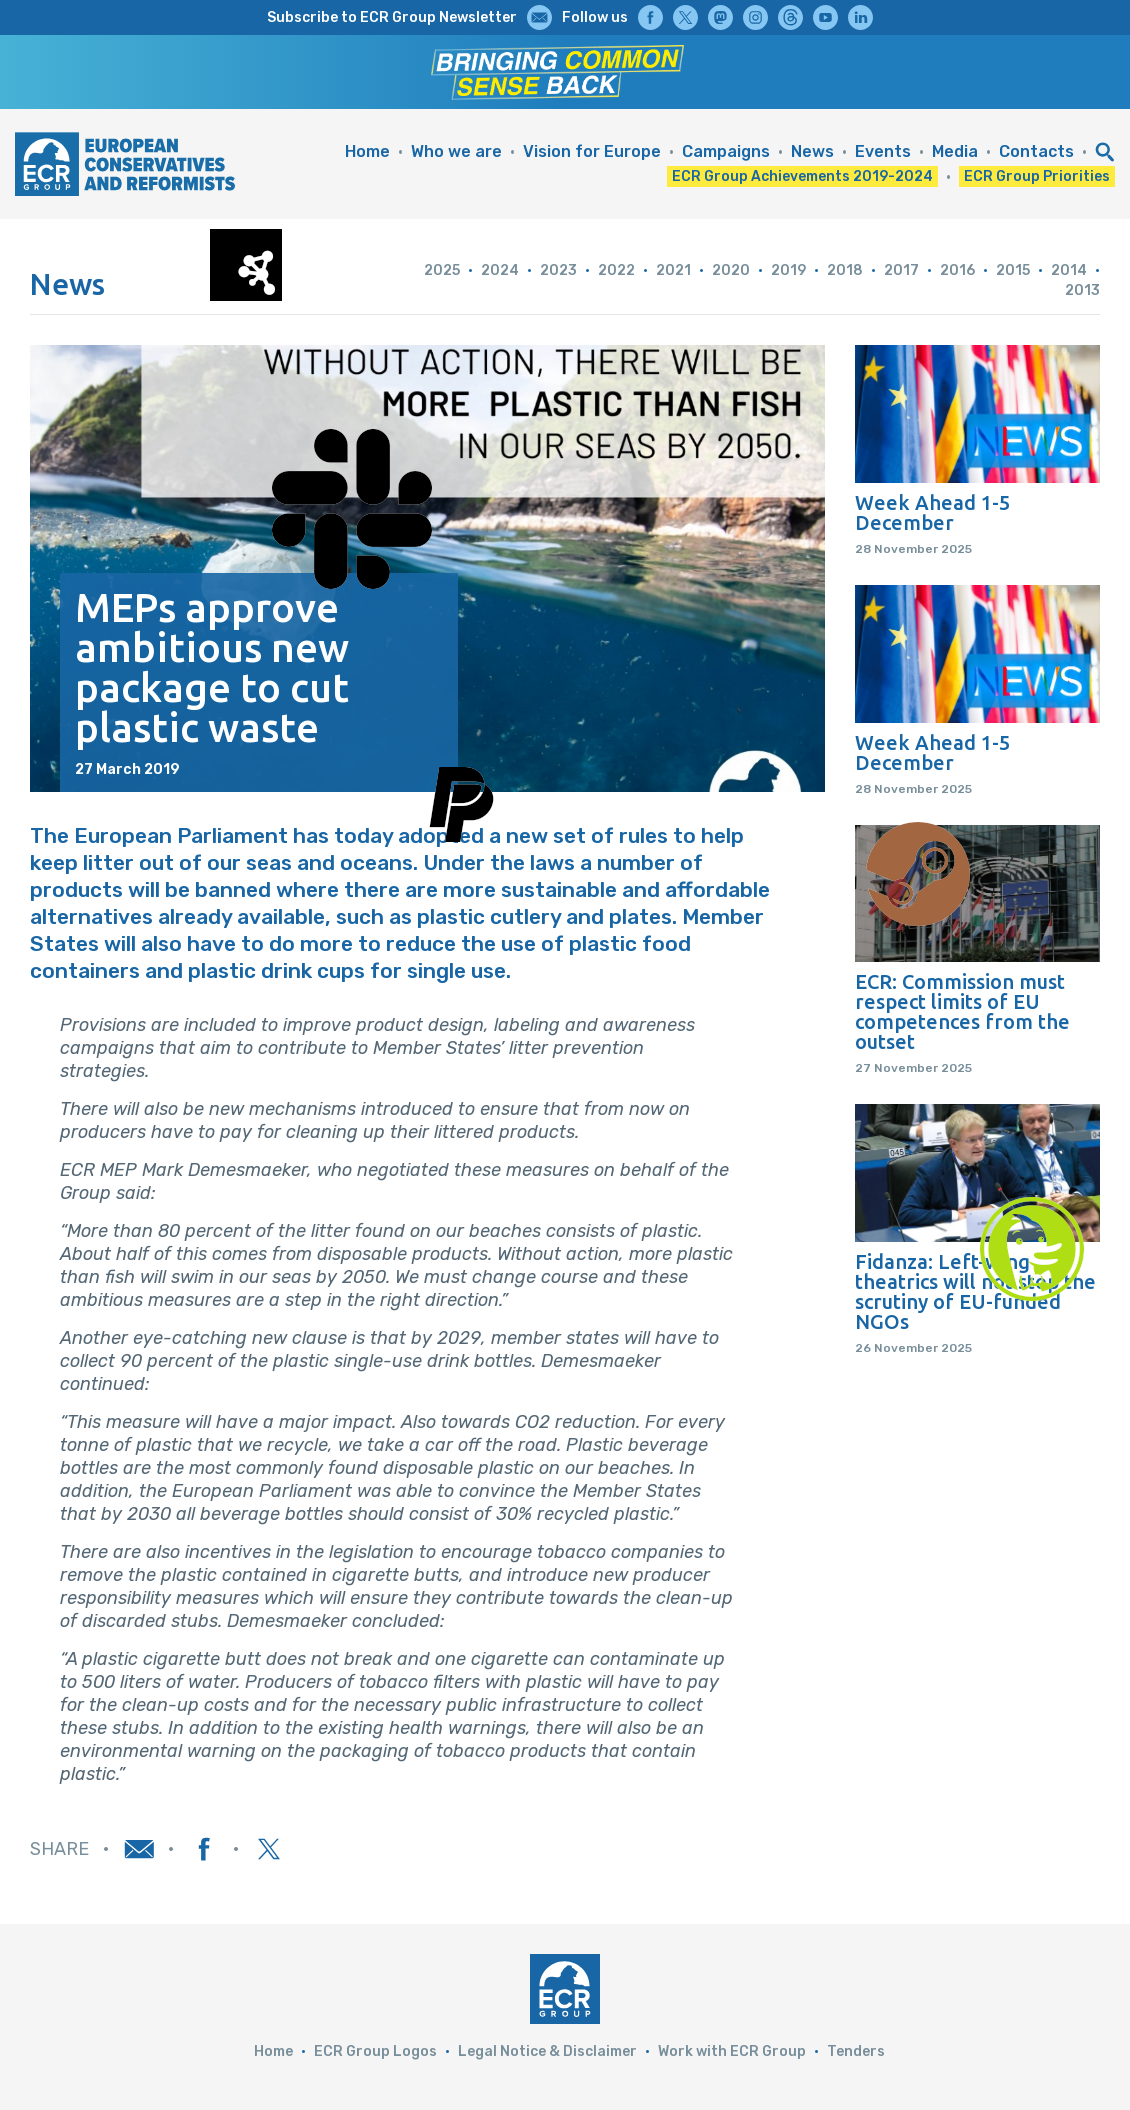 The image size is (1130, 2110). Describe the element at coordinates (246, 265) in the screenshot. I see `cytoscape.js library logo` at that location.